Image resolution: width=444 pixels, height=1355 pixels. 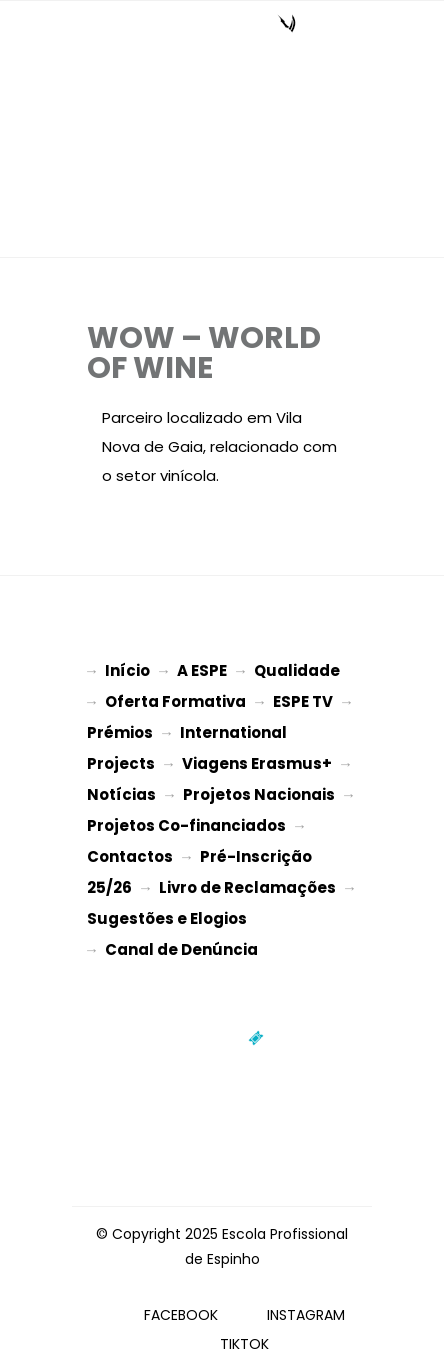 I want to click on indicates a tearing or ripping action in gameplay, so click(x=286, y=23).